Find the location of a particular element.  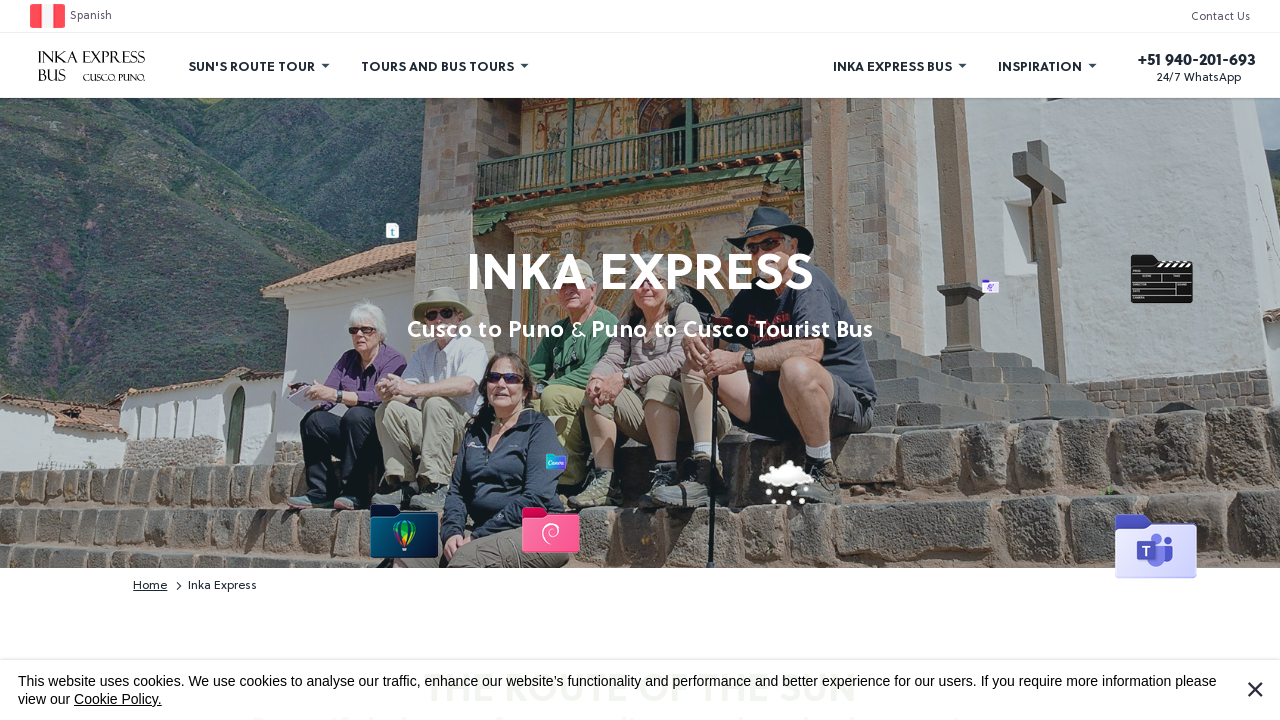

open CorelDRAW project files folder is located at coordinates (404, 533).